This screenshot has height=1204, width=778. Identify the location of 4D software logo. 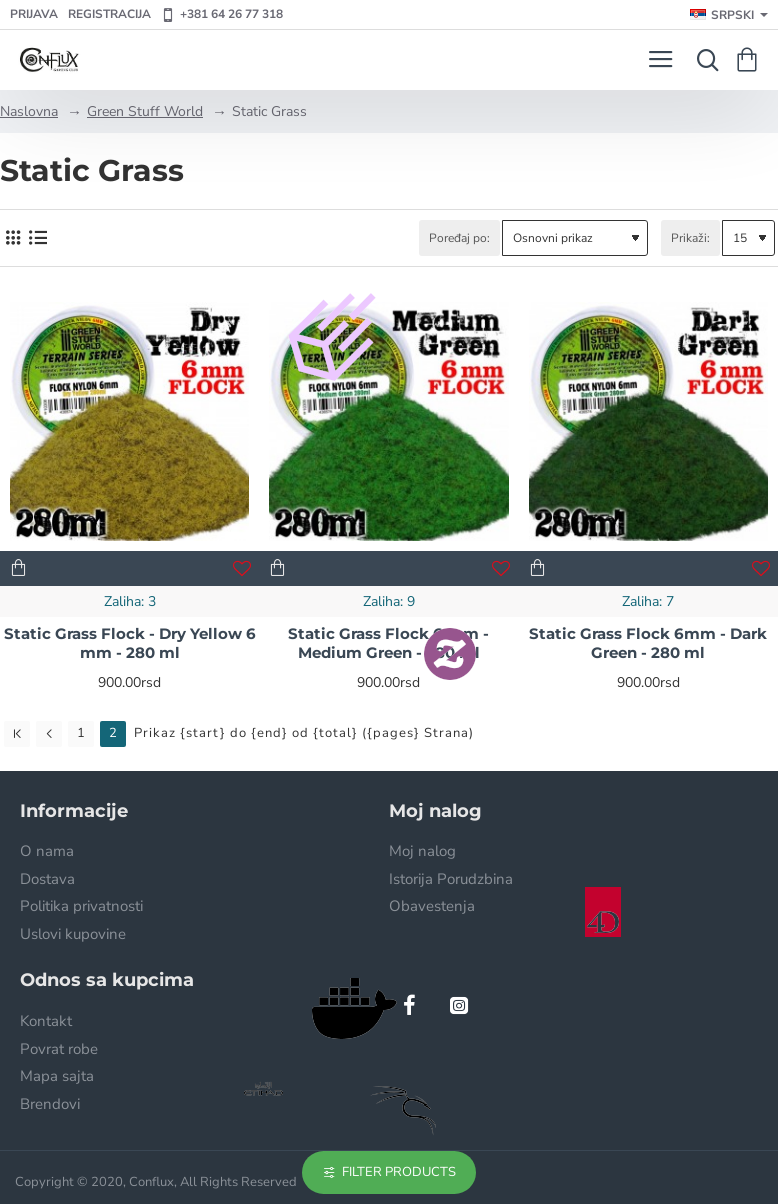
(603, 912).